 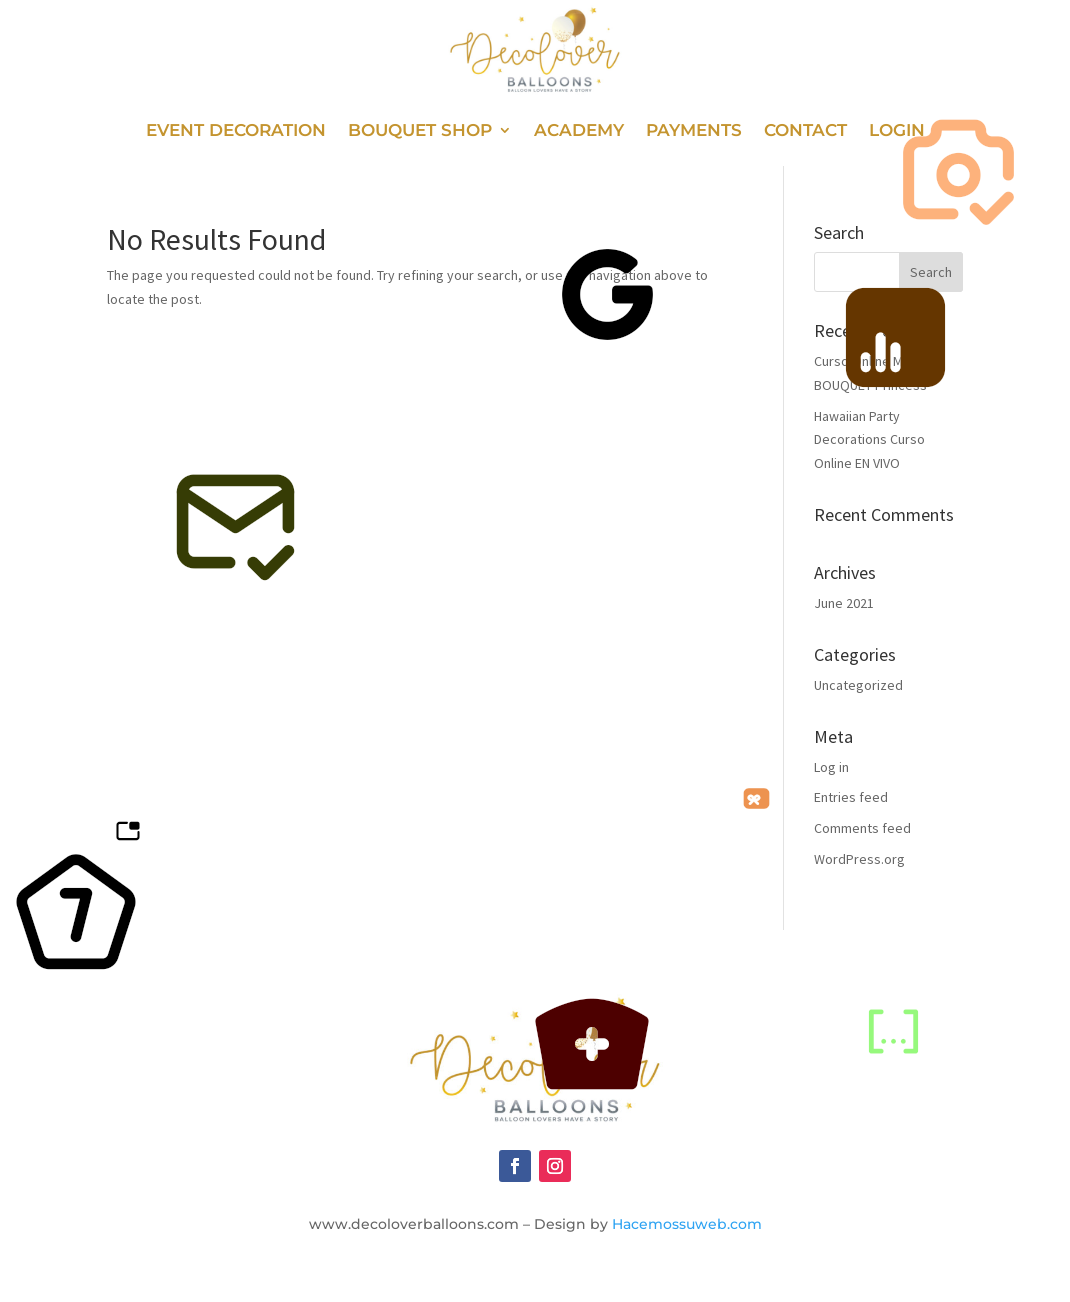 What do you see at coordinates (756, 798) in the screenshot?
I see `access your gift card balance` at bounding box center [756, 798].